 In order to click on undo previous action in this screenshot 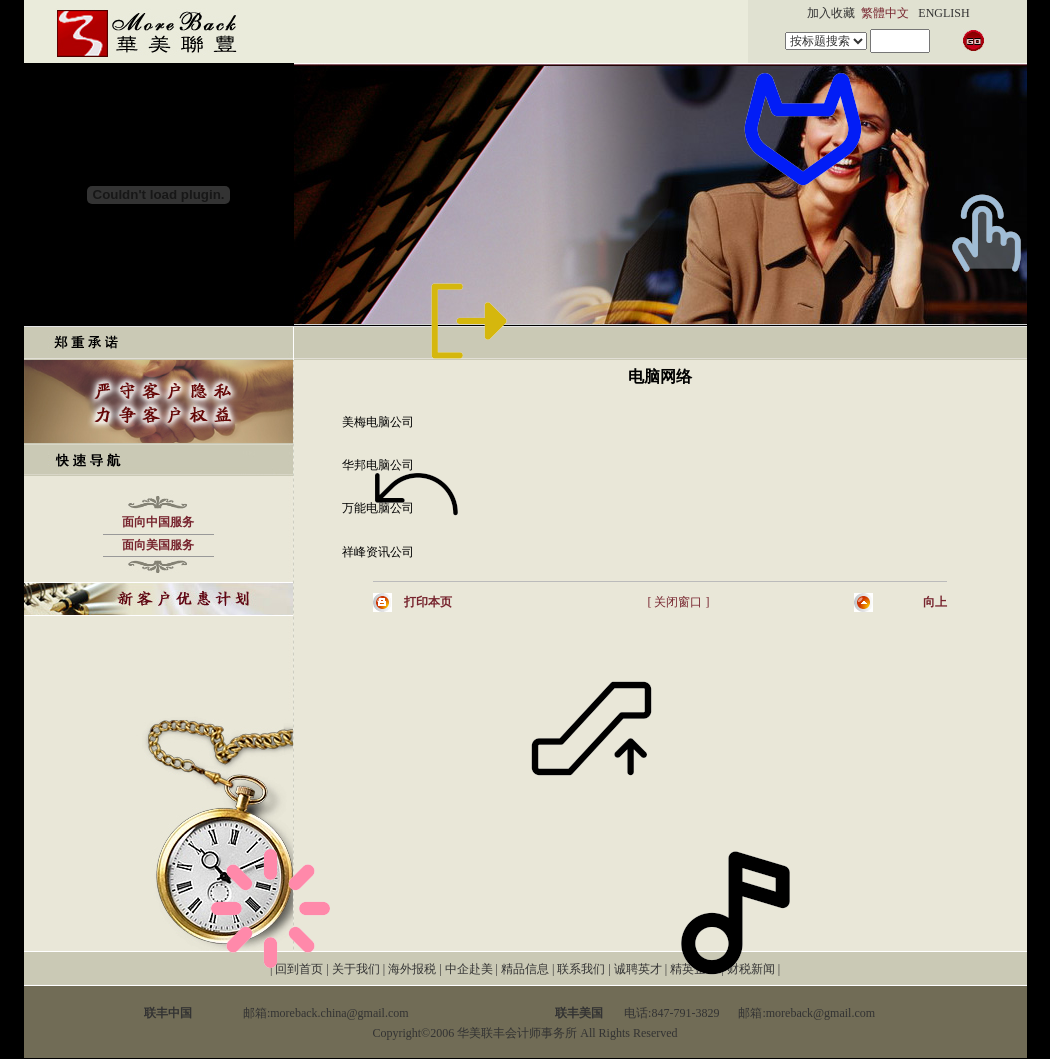, I will do `click(418, 491)`.